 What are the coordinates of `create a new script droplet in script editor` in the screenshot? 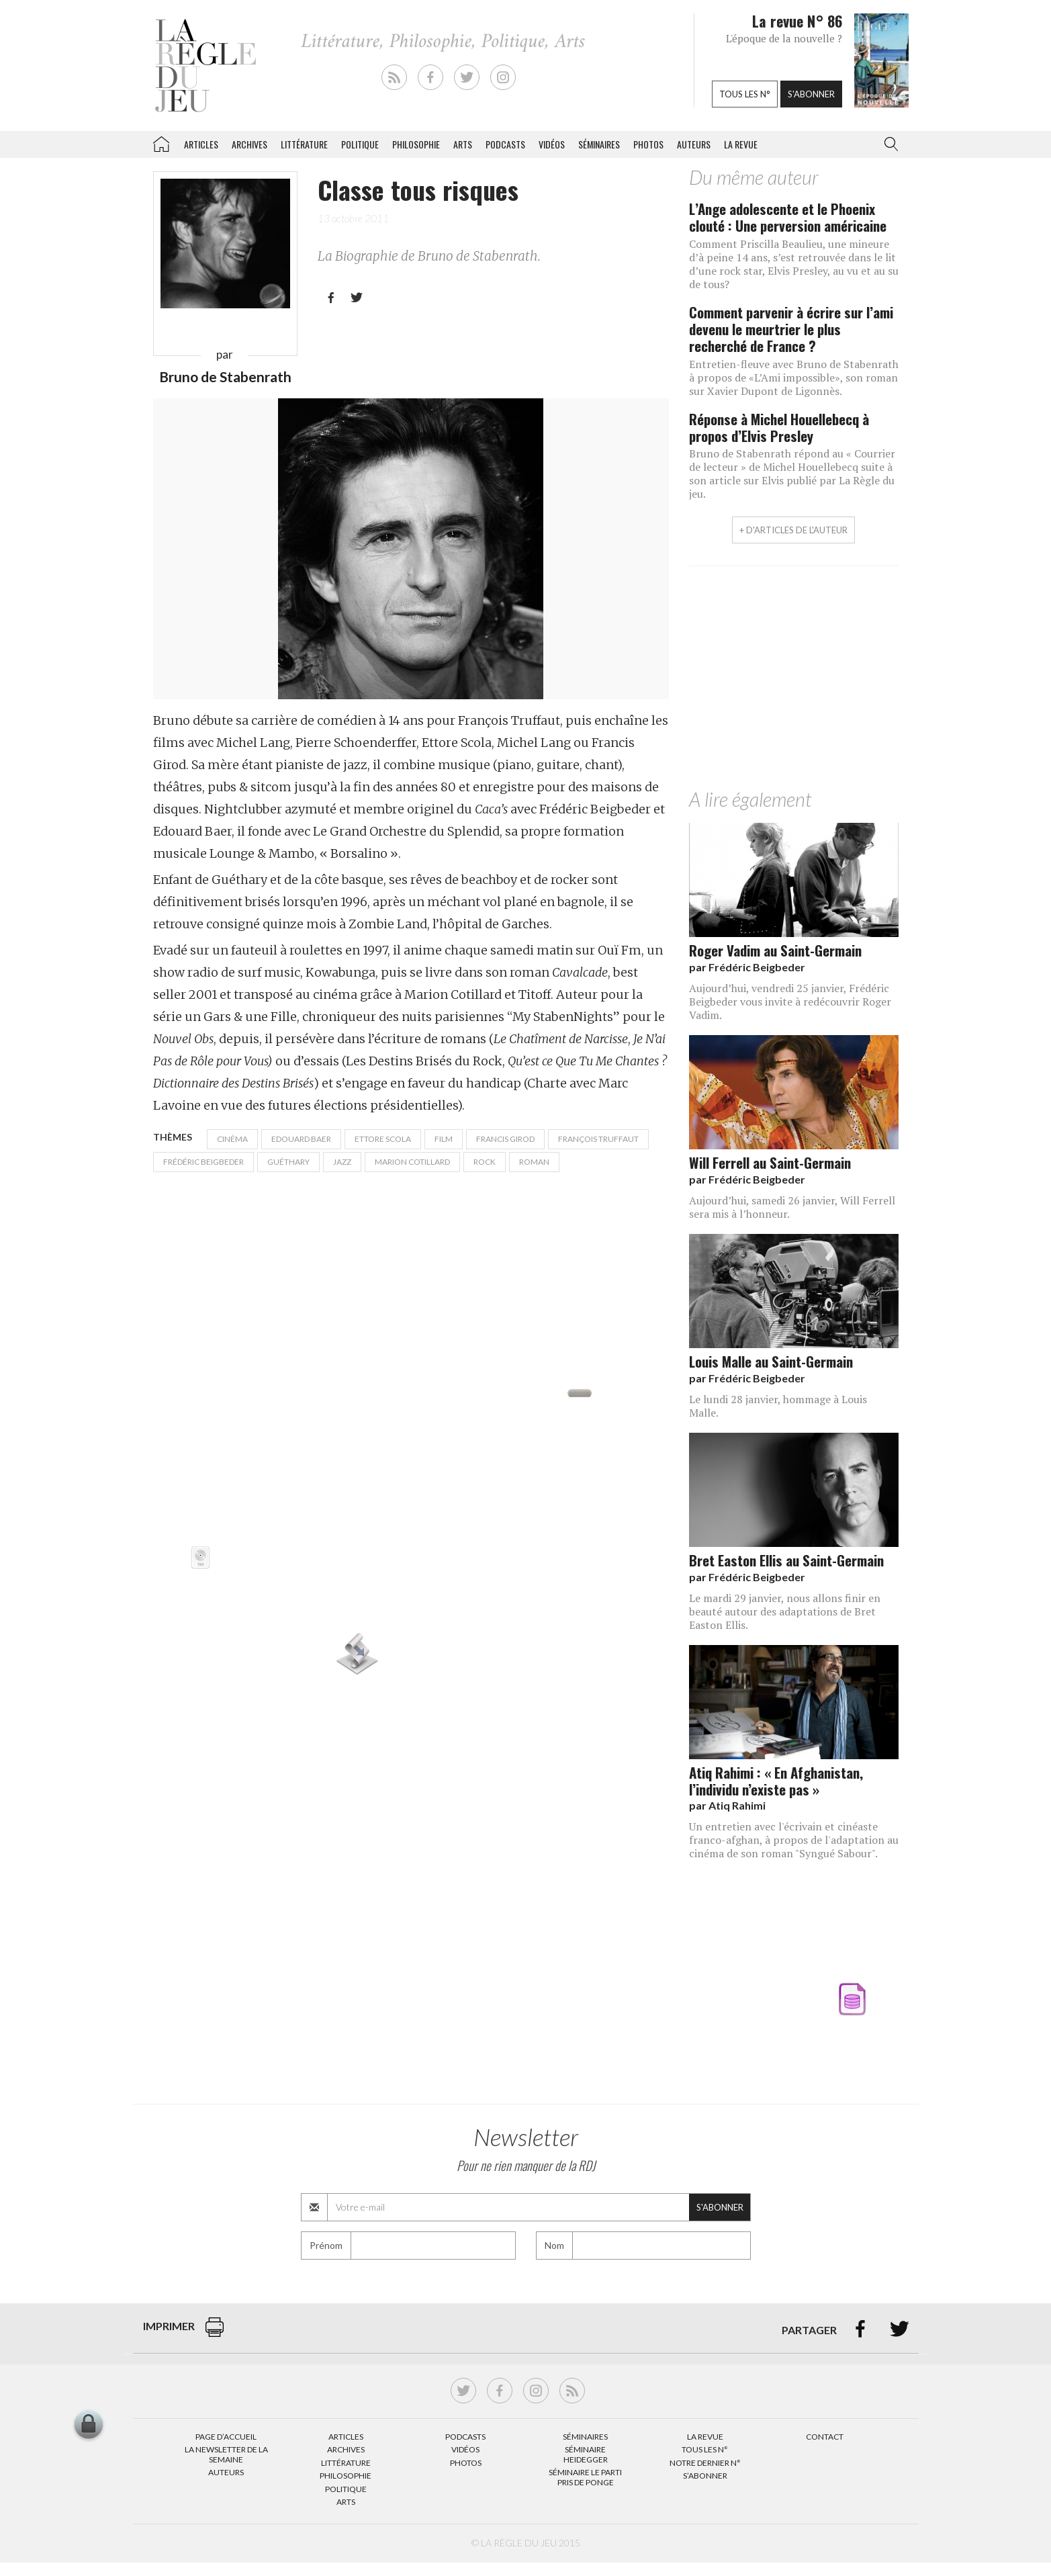 It's located at (357, 1653).